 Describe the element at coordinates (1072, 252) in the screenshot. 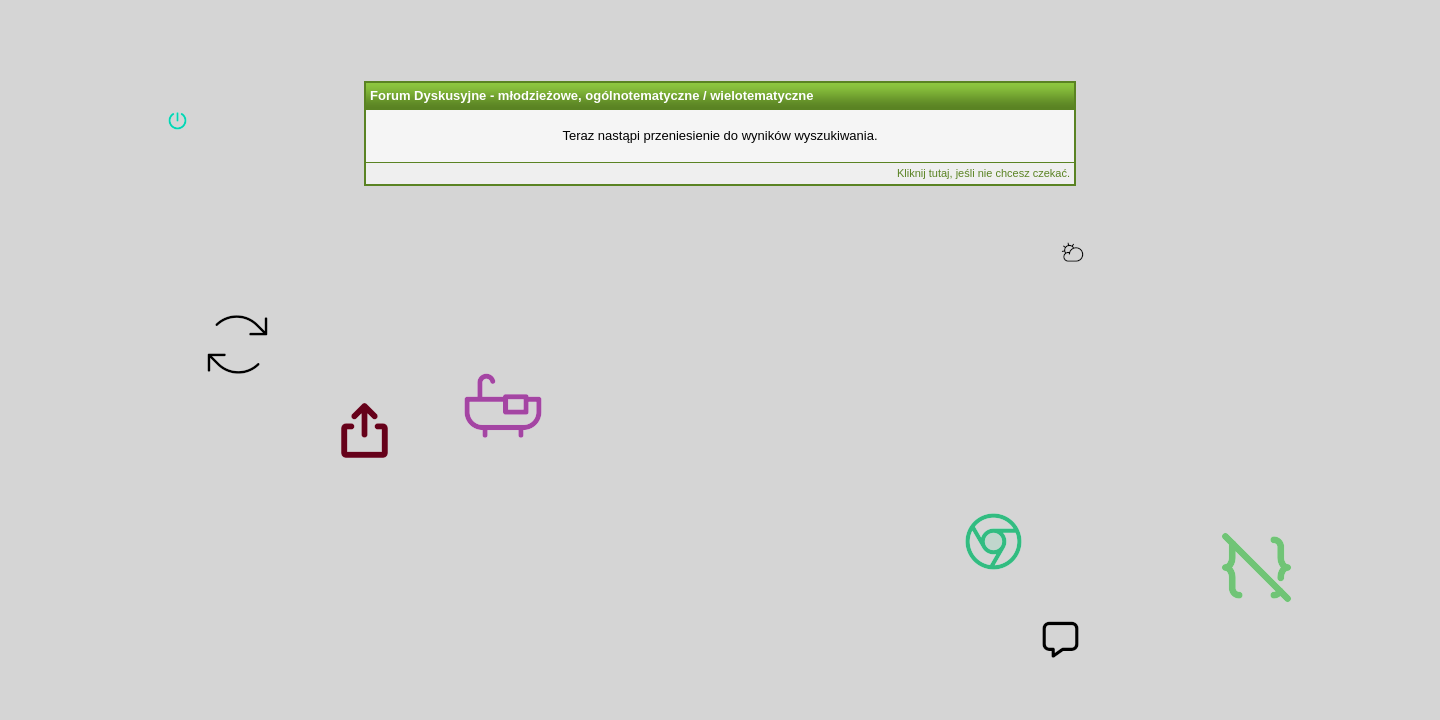

I see `indicates partly cloudy weather conditions` at that location.